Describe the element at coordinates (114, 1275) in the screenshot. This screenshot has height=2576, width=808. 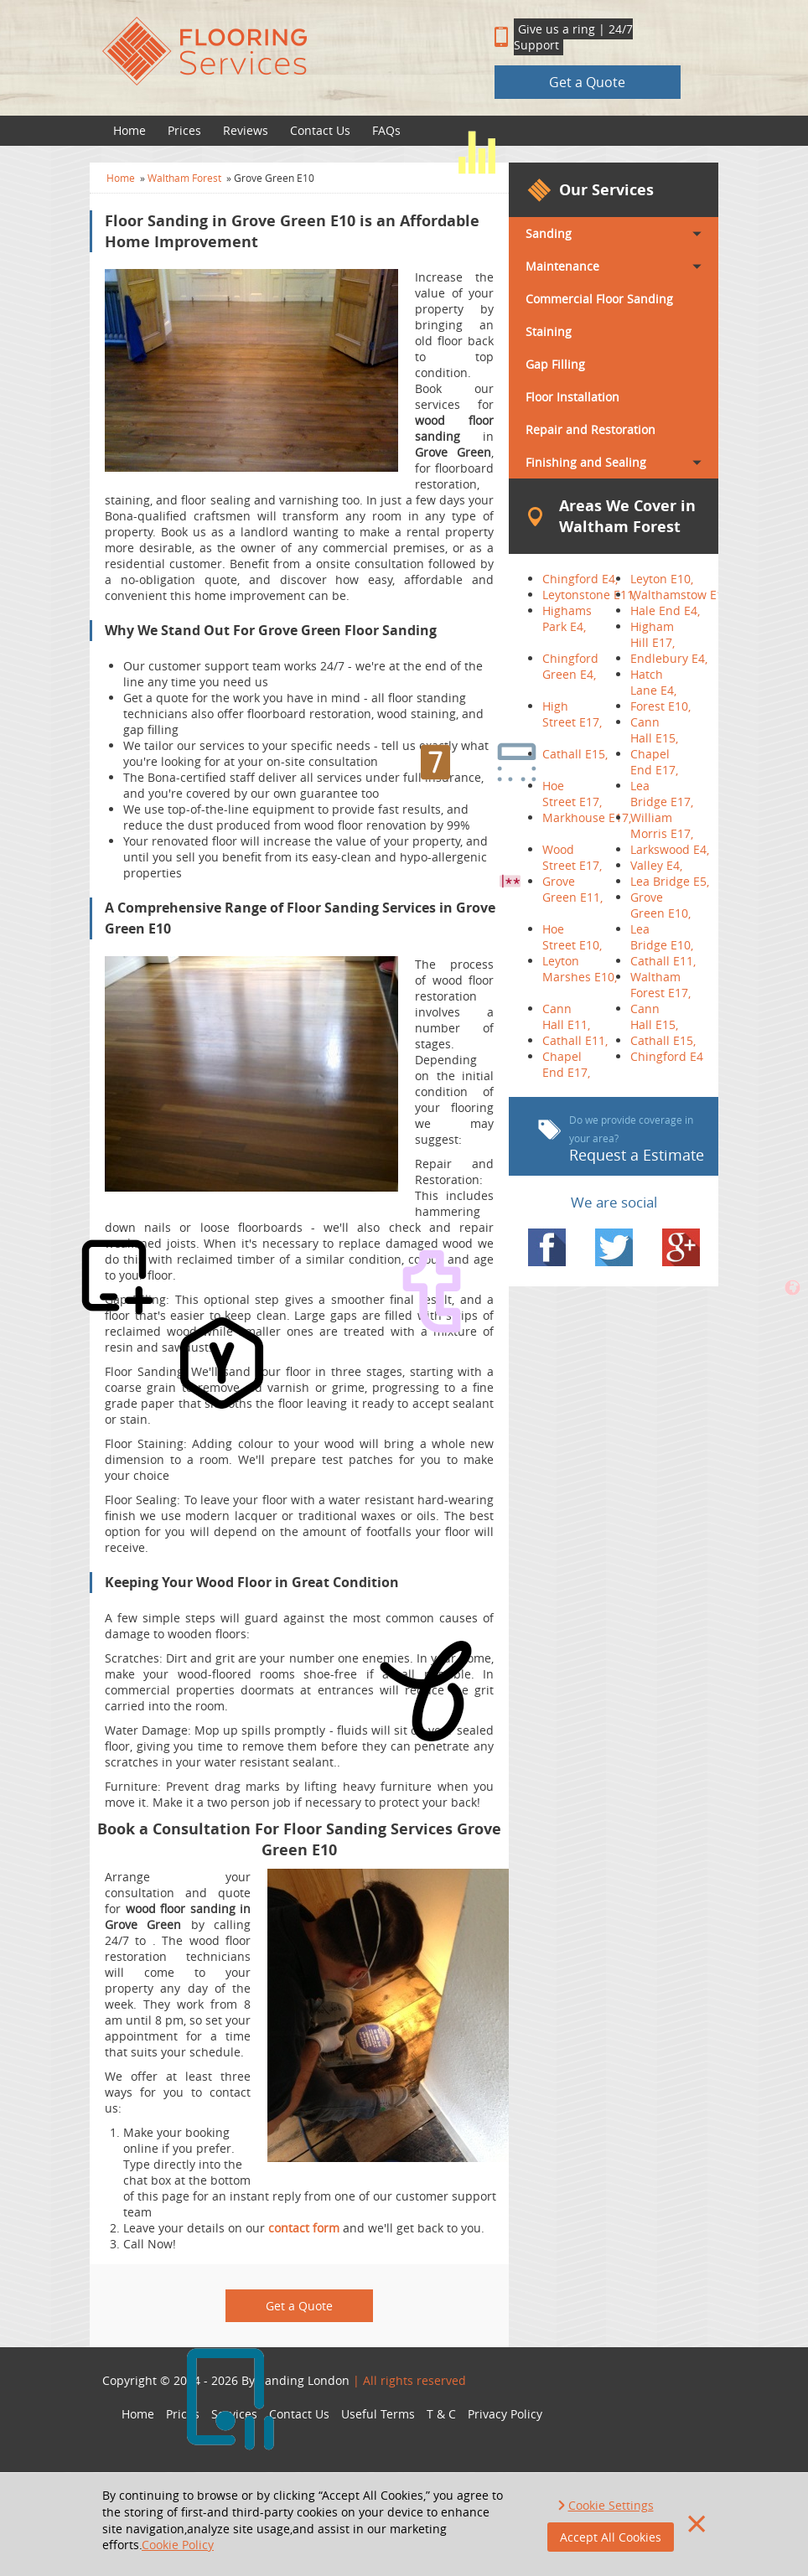
I see `add a new iPad device` at that location.